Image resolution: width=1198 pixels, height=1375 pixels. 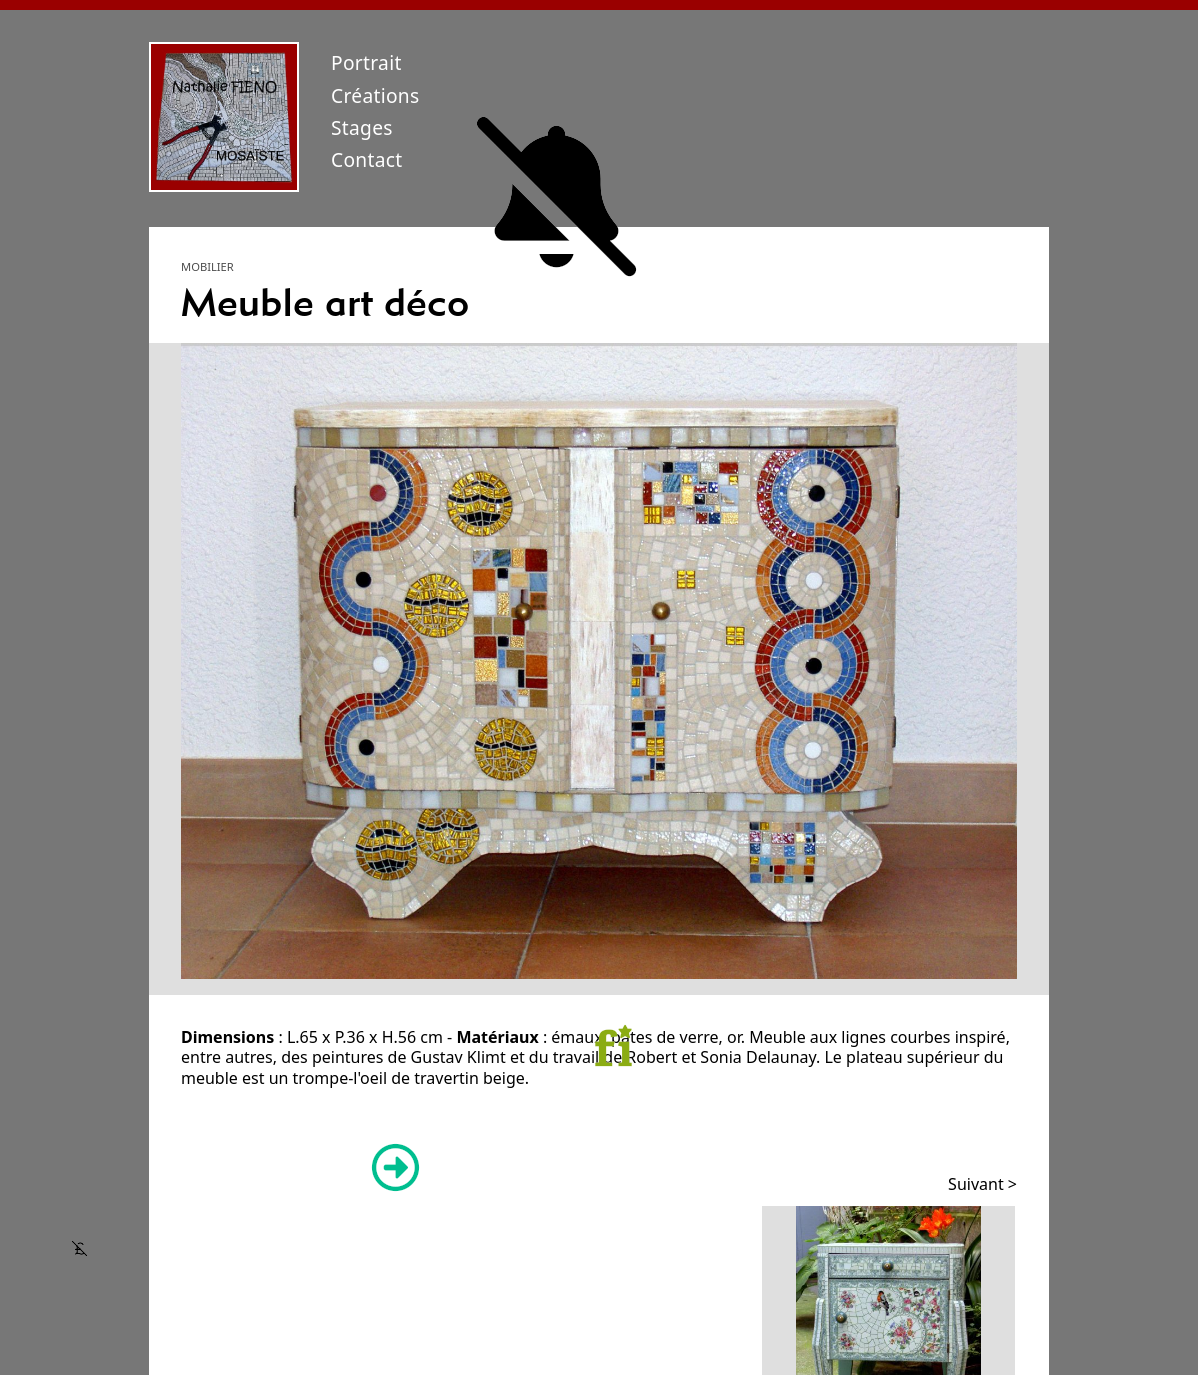 What do you see at coordinates (556, 196) in the screenshot?
I see `mute notifications` at bounding box center [556, 196].